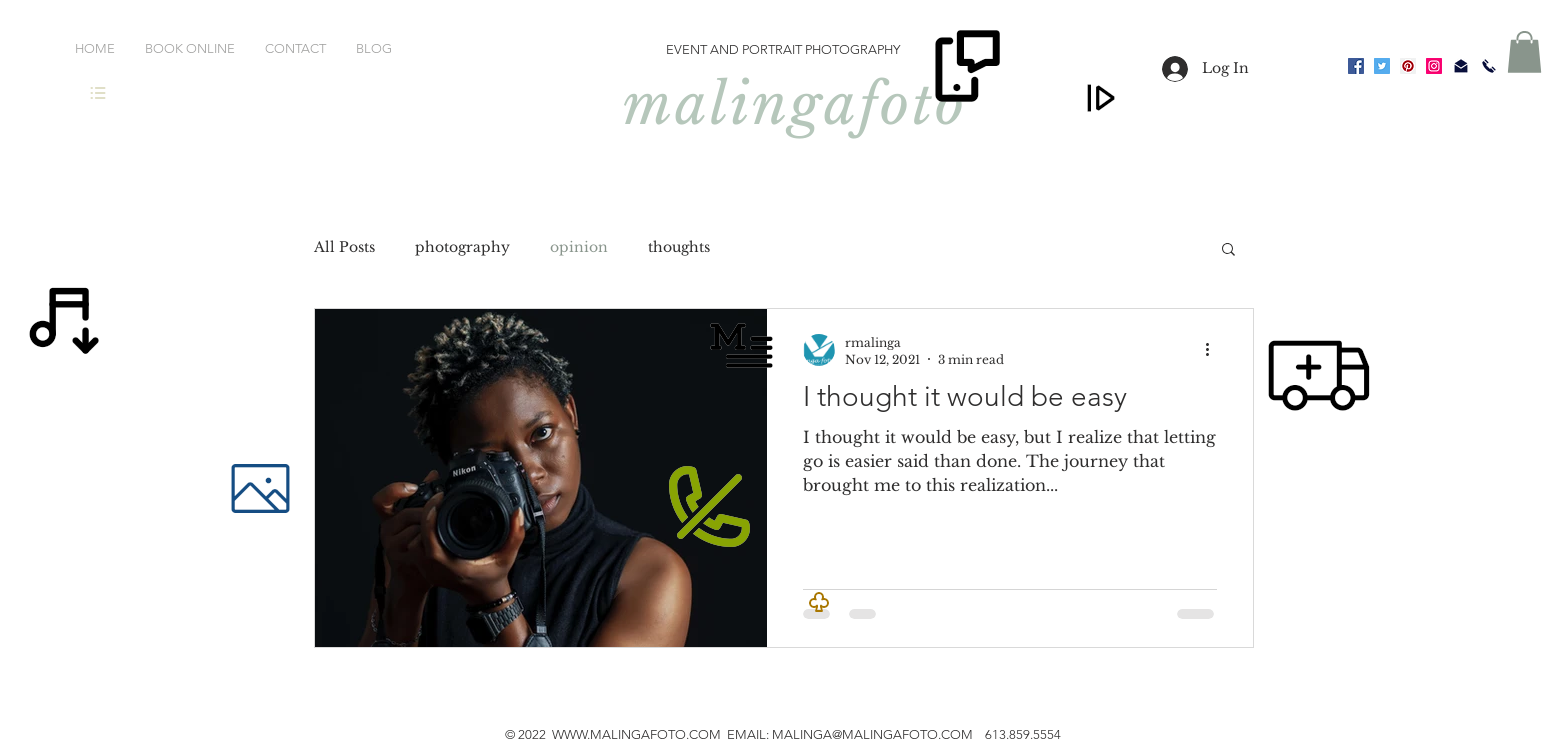 The height and width of the screenshot is (742, 1568). What do you see at coordinates (741, 345) in the screenshot?
I see `open article on Medium` at bounding box center [741, 345].